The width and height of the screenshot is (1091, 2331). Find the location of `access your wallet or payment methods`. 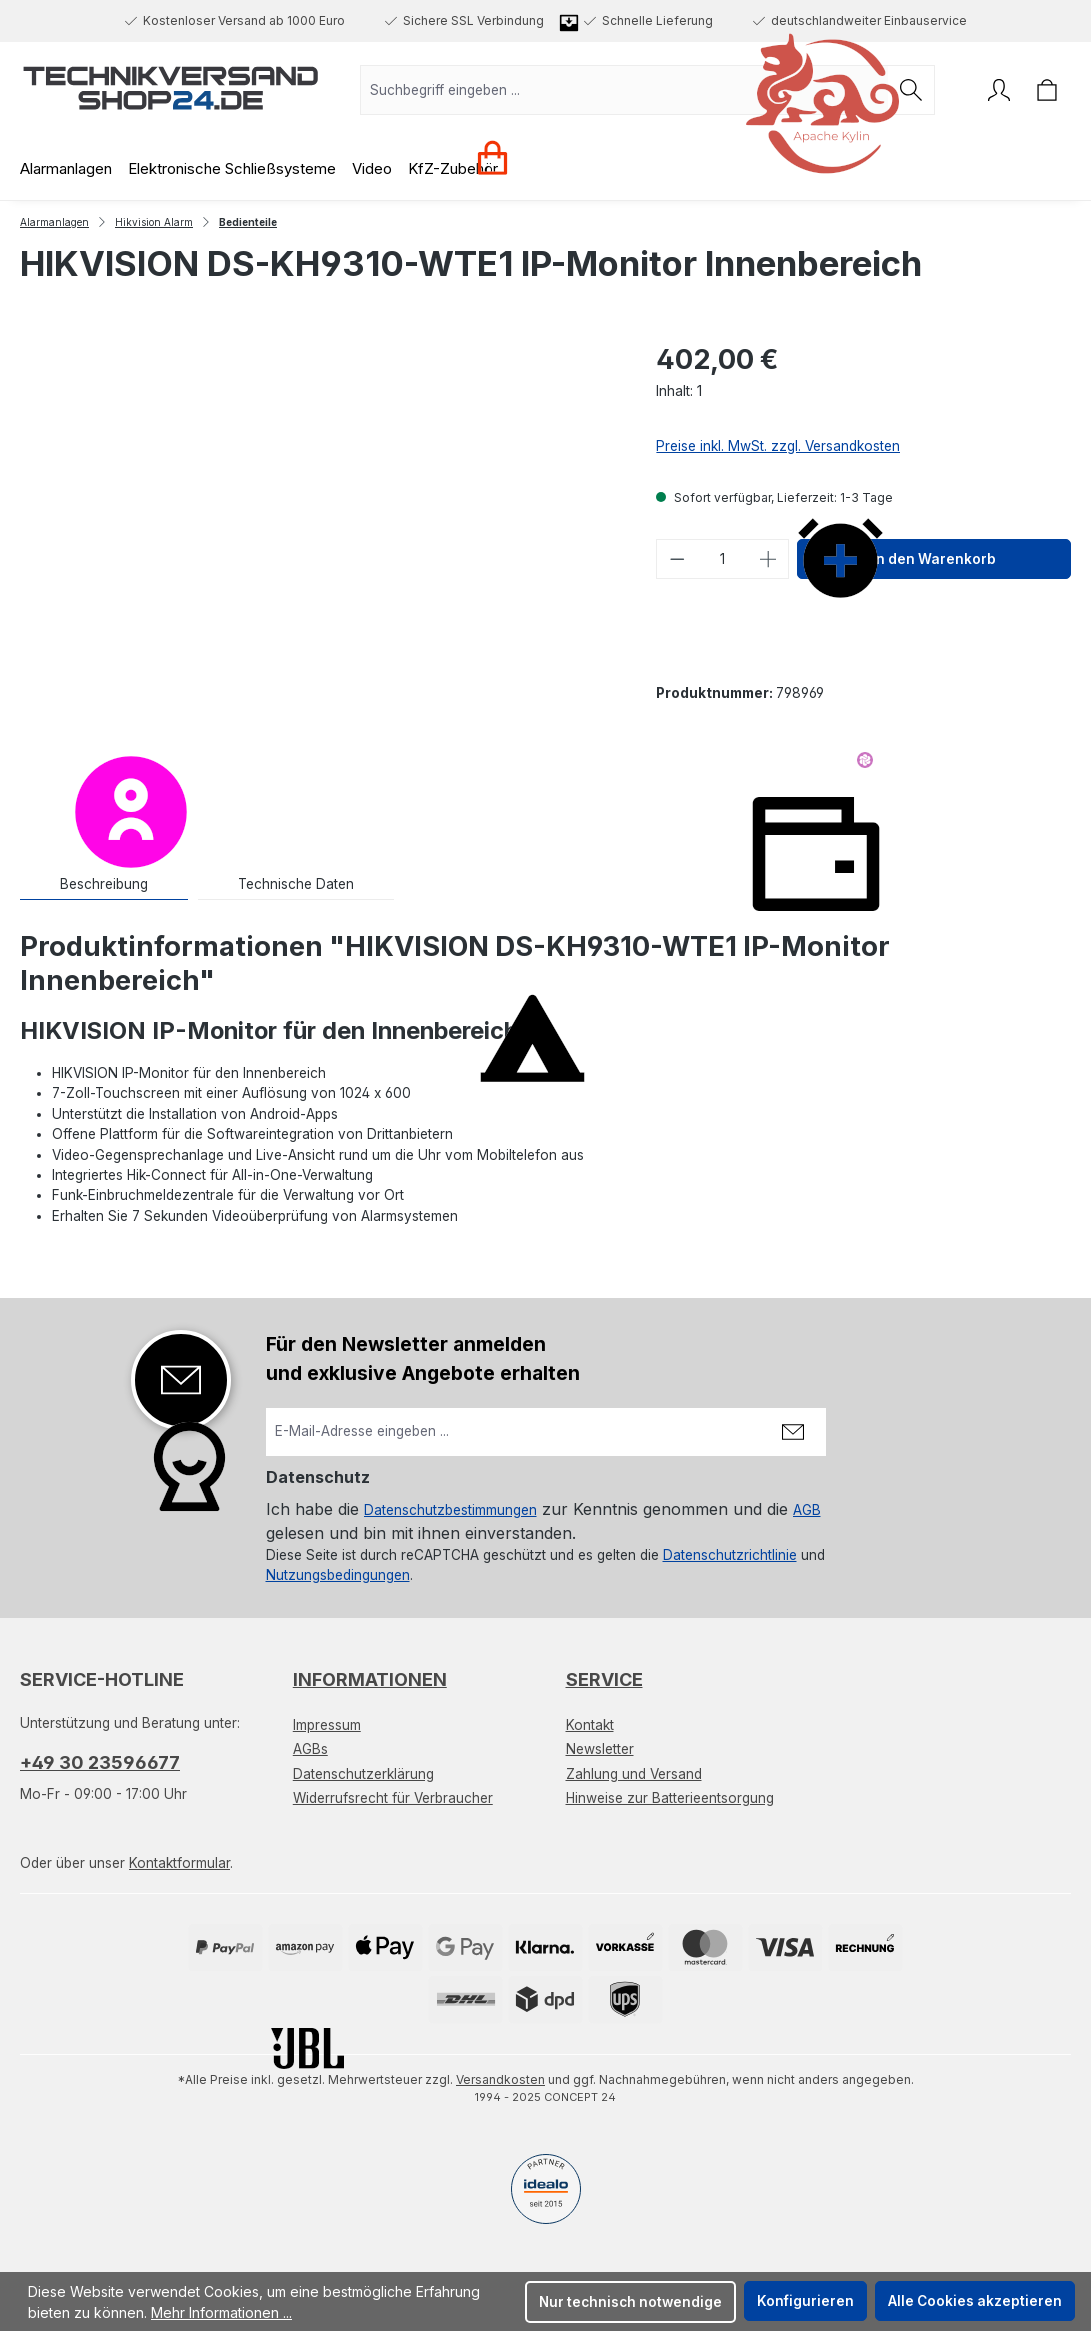

access your wallet or payment methods is located at coordinates (816, 854).